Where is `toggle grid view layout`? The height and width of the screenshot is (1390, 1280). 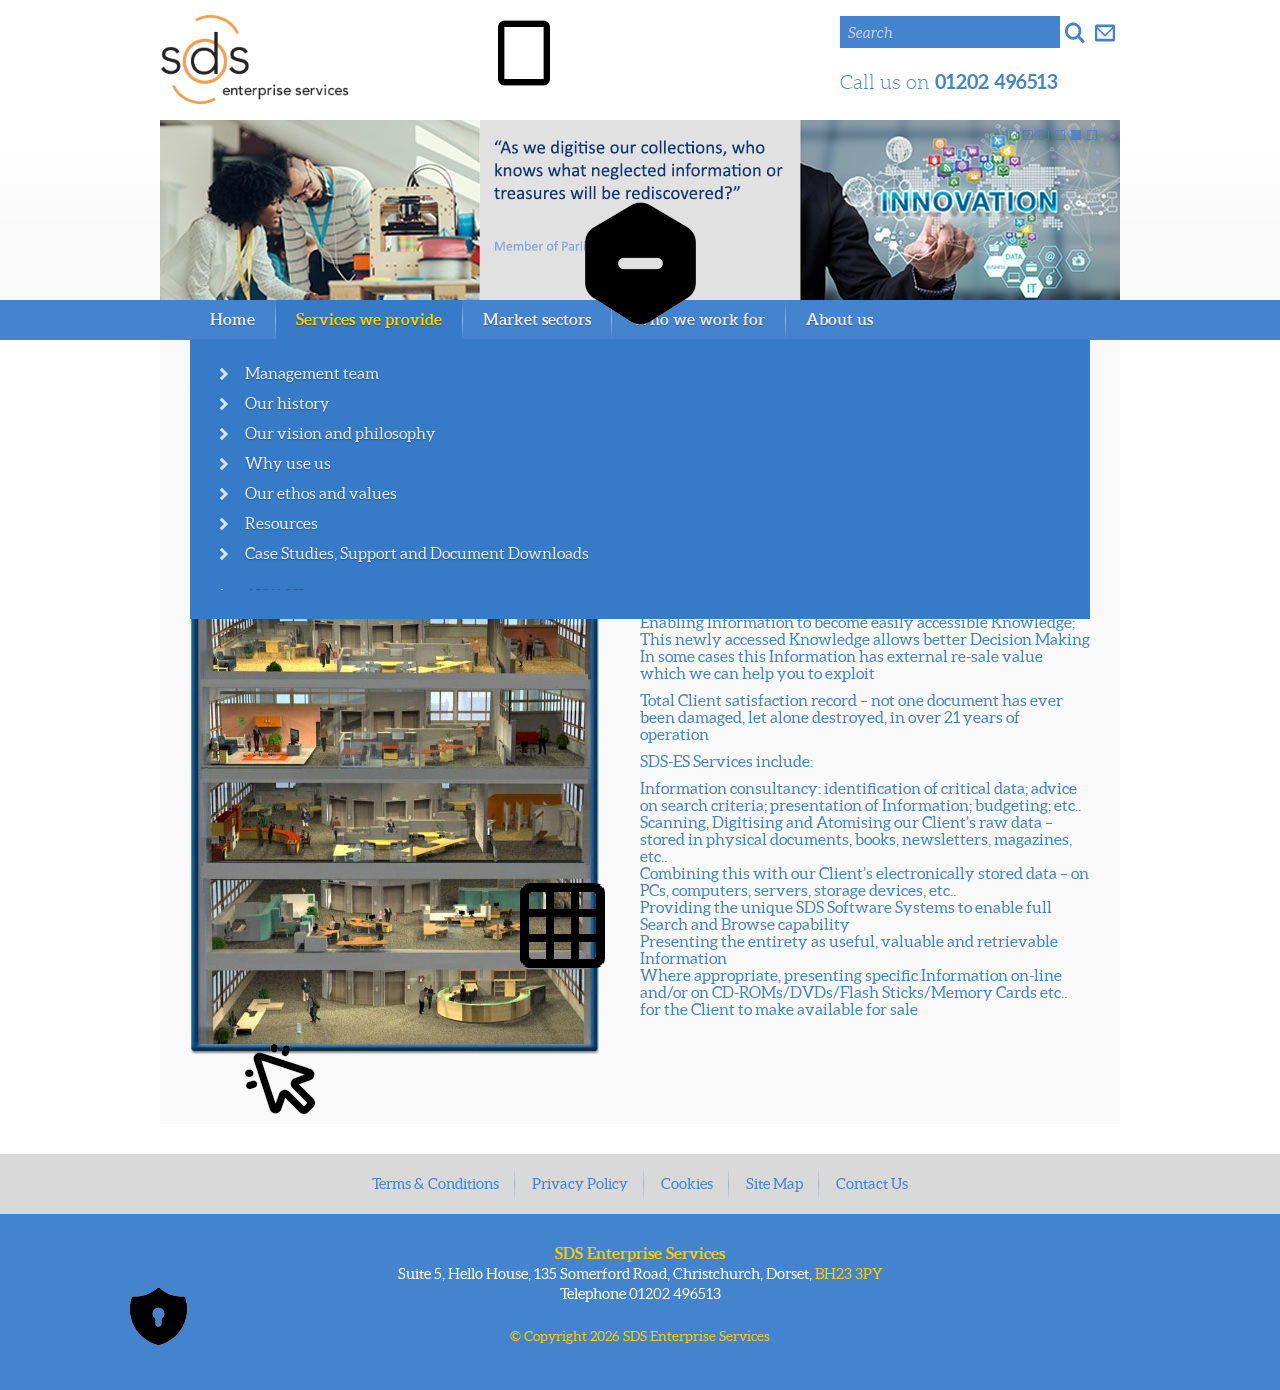
toggle grid view layout is located at coordinates (562, 925).